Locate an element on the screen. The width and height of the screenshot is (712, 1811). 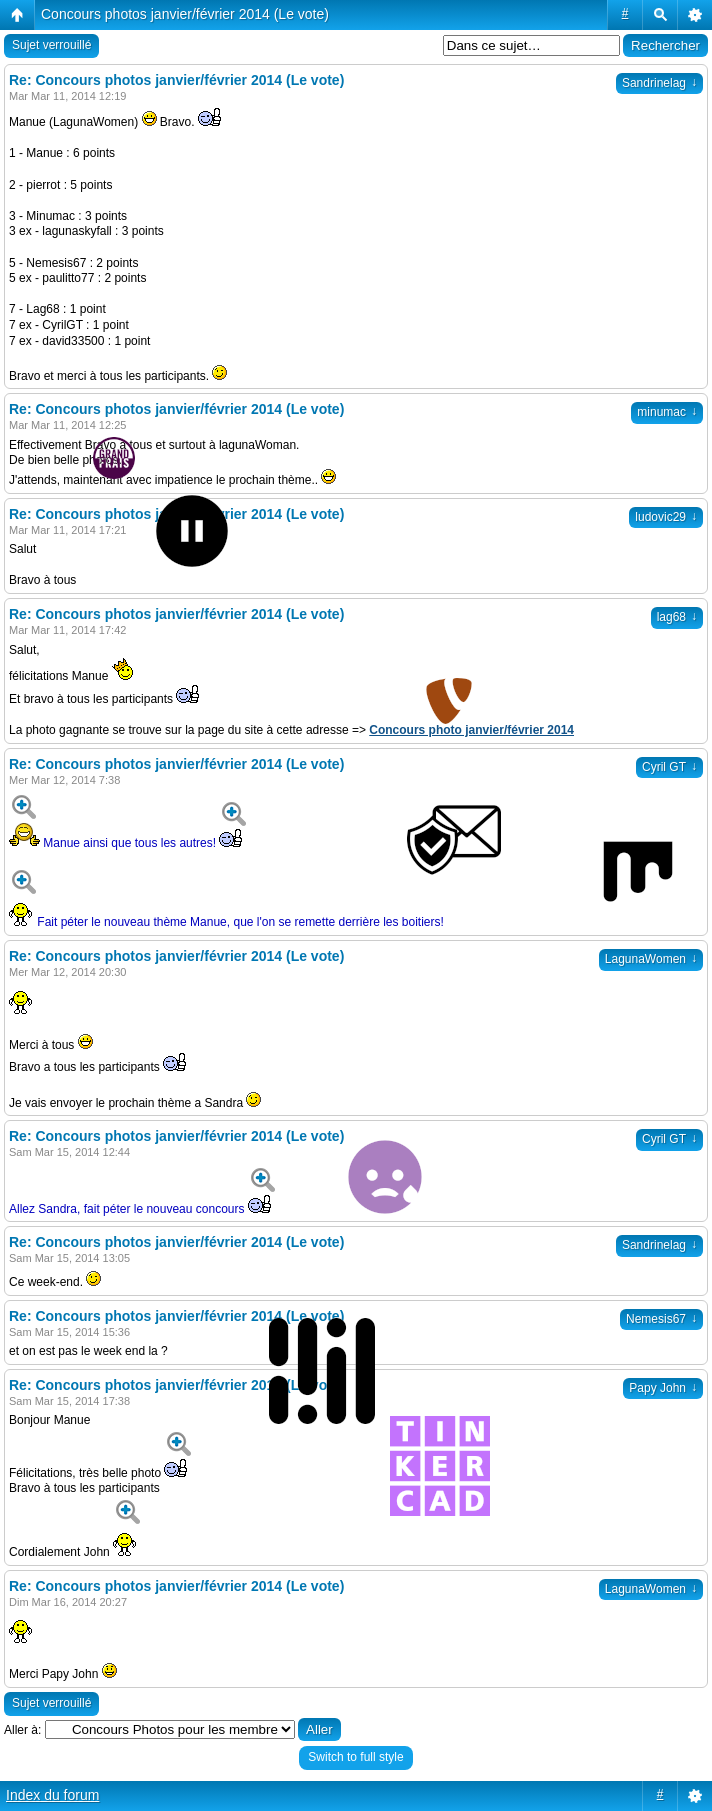
open tinkercad 3d design application is located at coordinates (440, 1466).